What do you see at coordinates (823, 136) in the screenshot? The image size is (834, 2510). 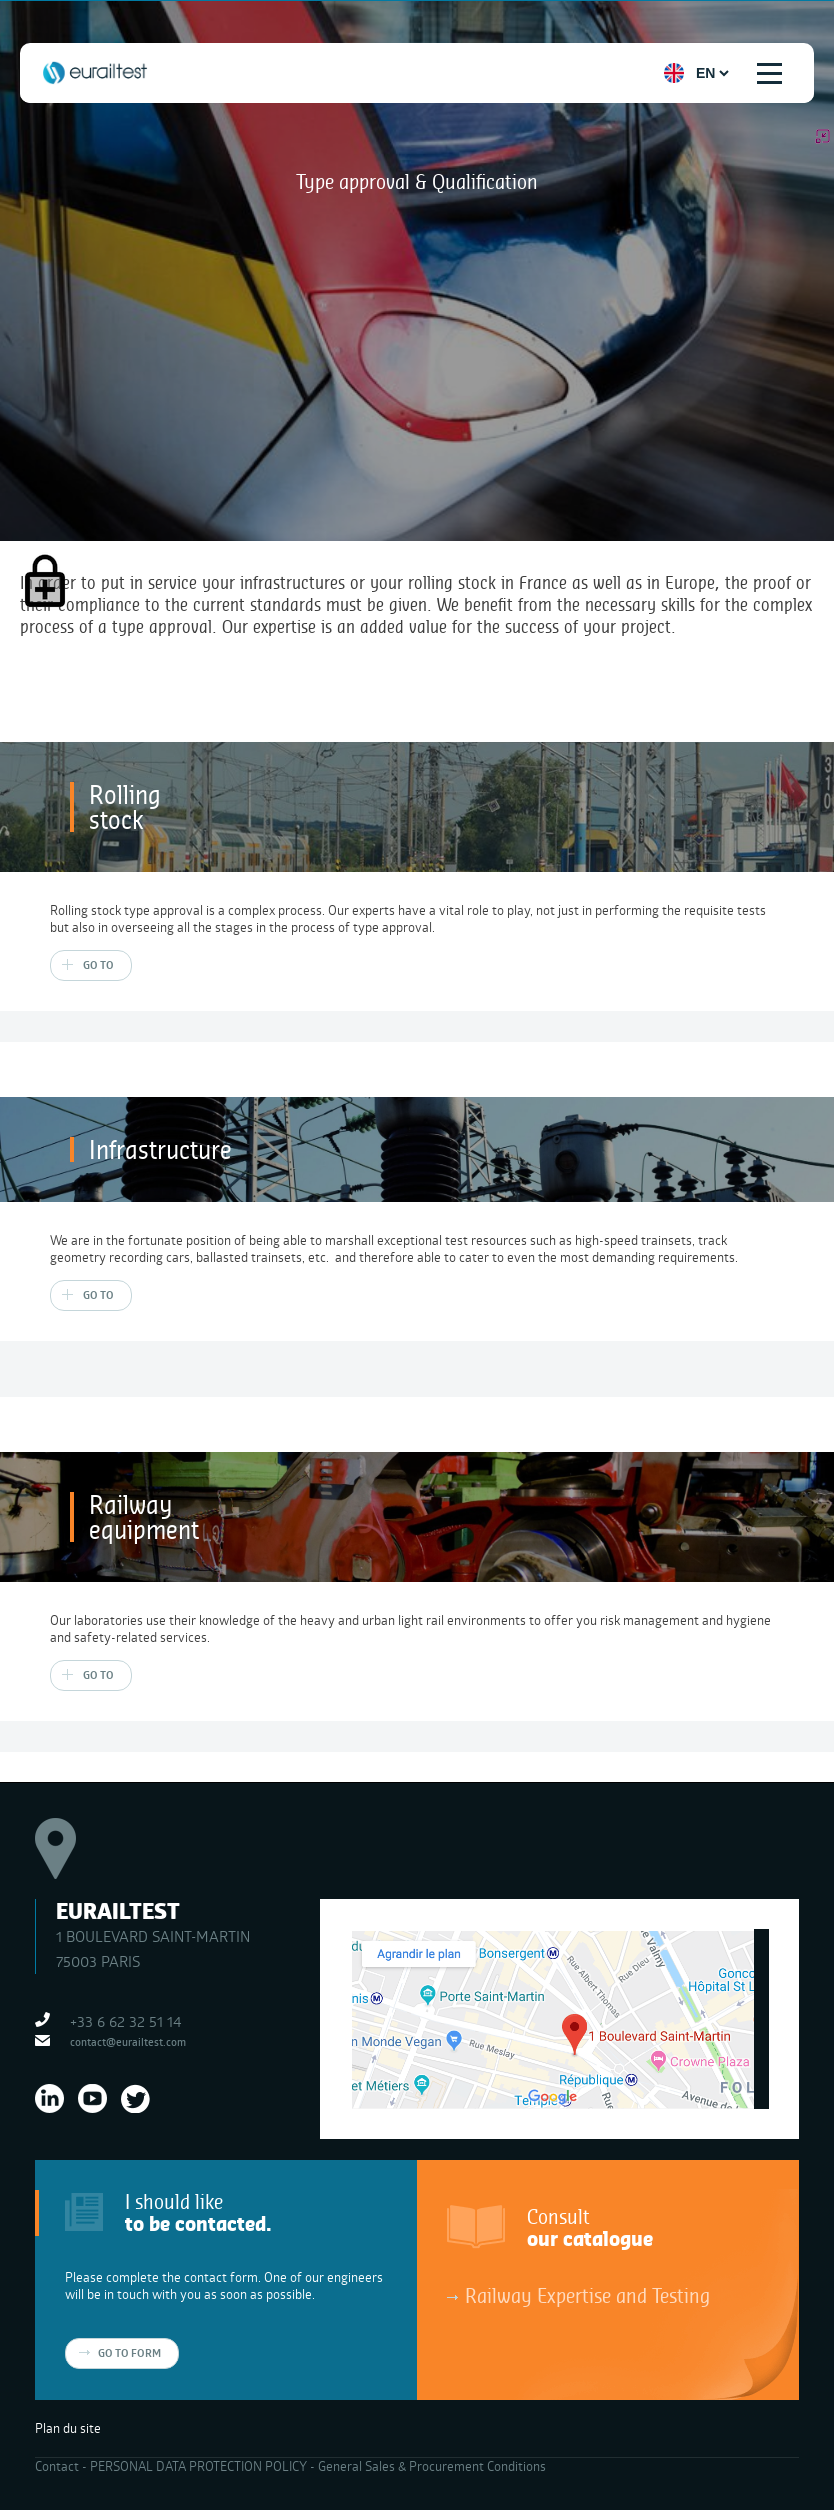 I see `minimize the current window` at bounding box center [823, 136].